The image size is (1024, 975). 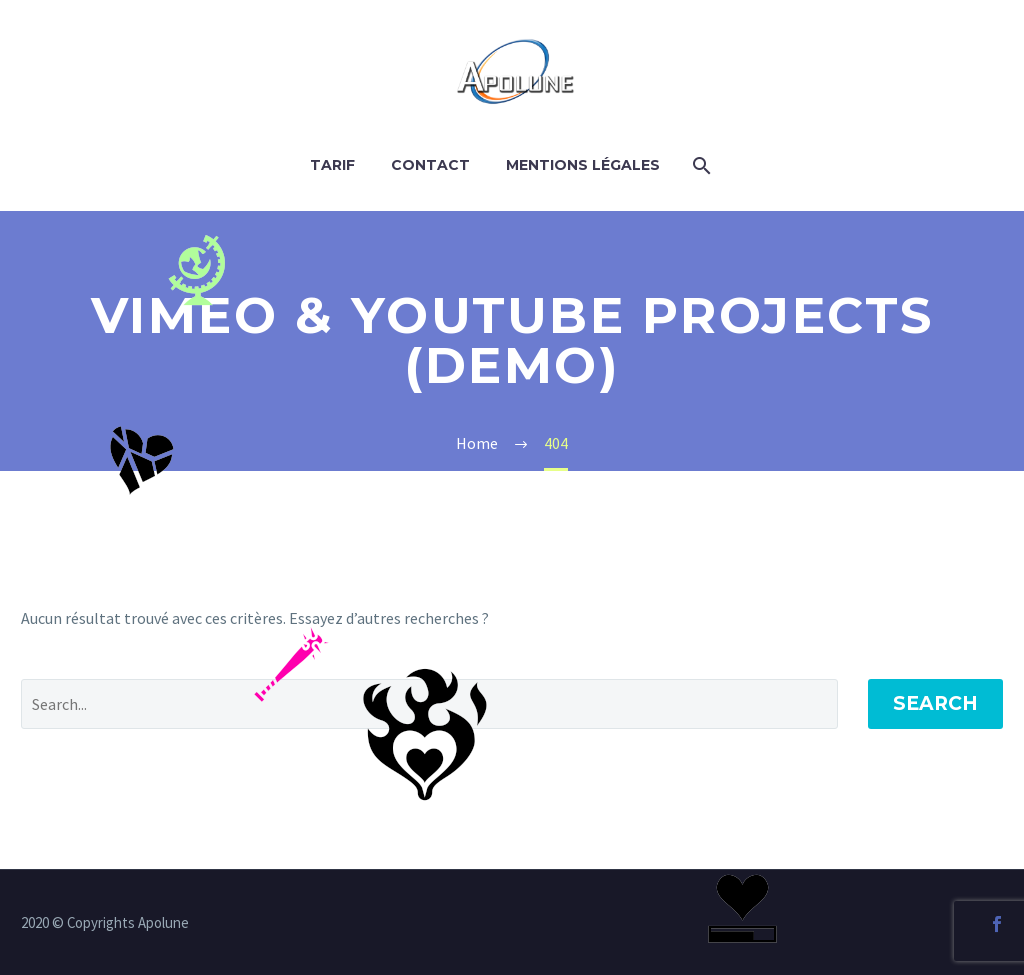 What do you see at coordinates (141, 460) in the screenshot?
I see `indicates a broken heart or heartbreak status` at bounding box center [141, 460].